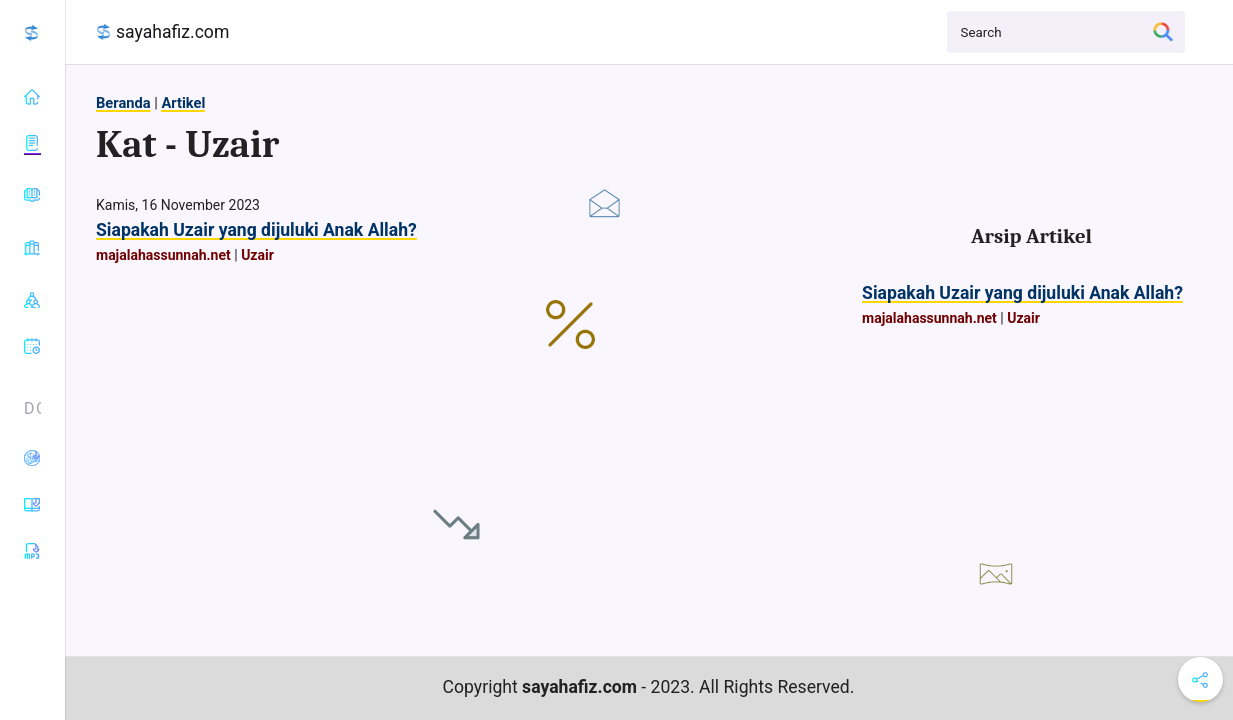 The width and height of the screenshot is (1233, 720). Describe the element at coordinates (996, 574) in the screenshot. I see `view panorama or wide-angle photos` at that location.